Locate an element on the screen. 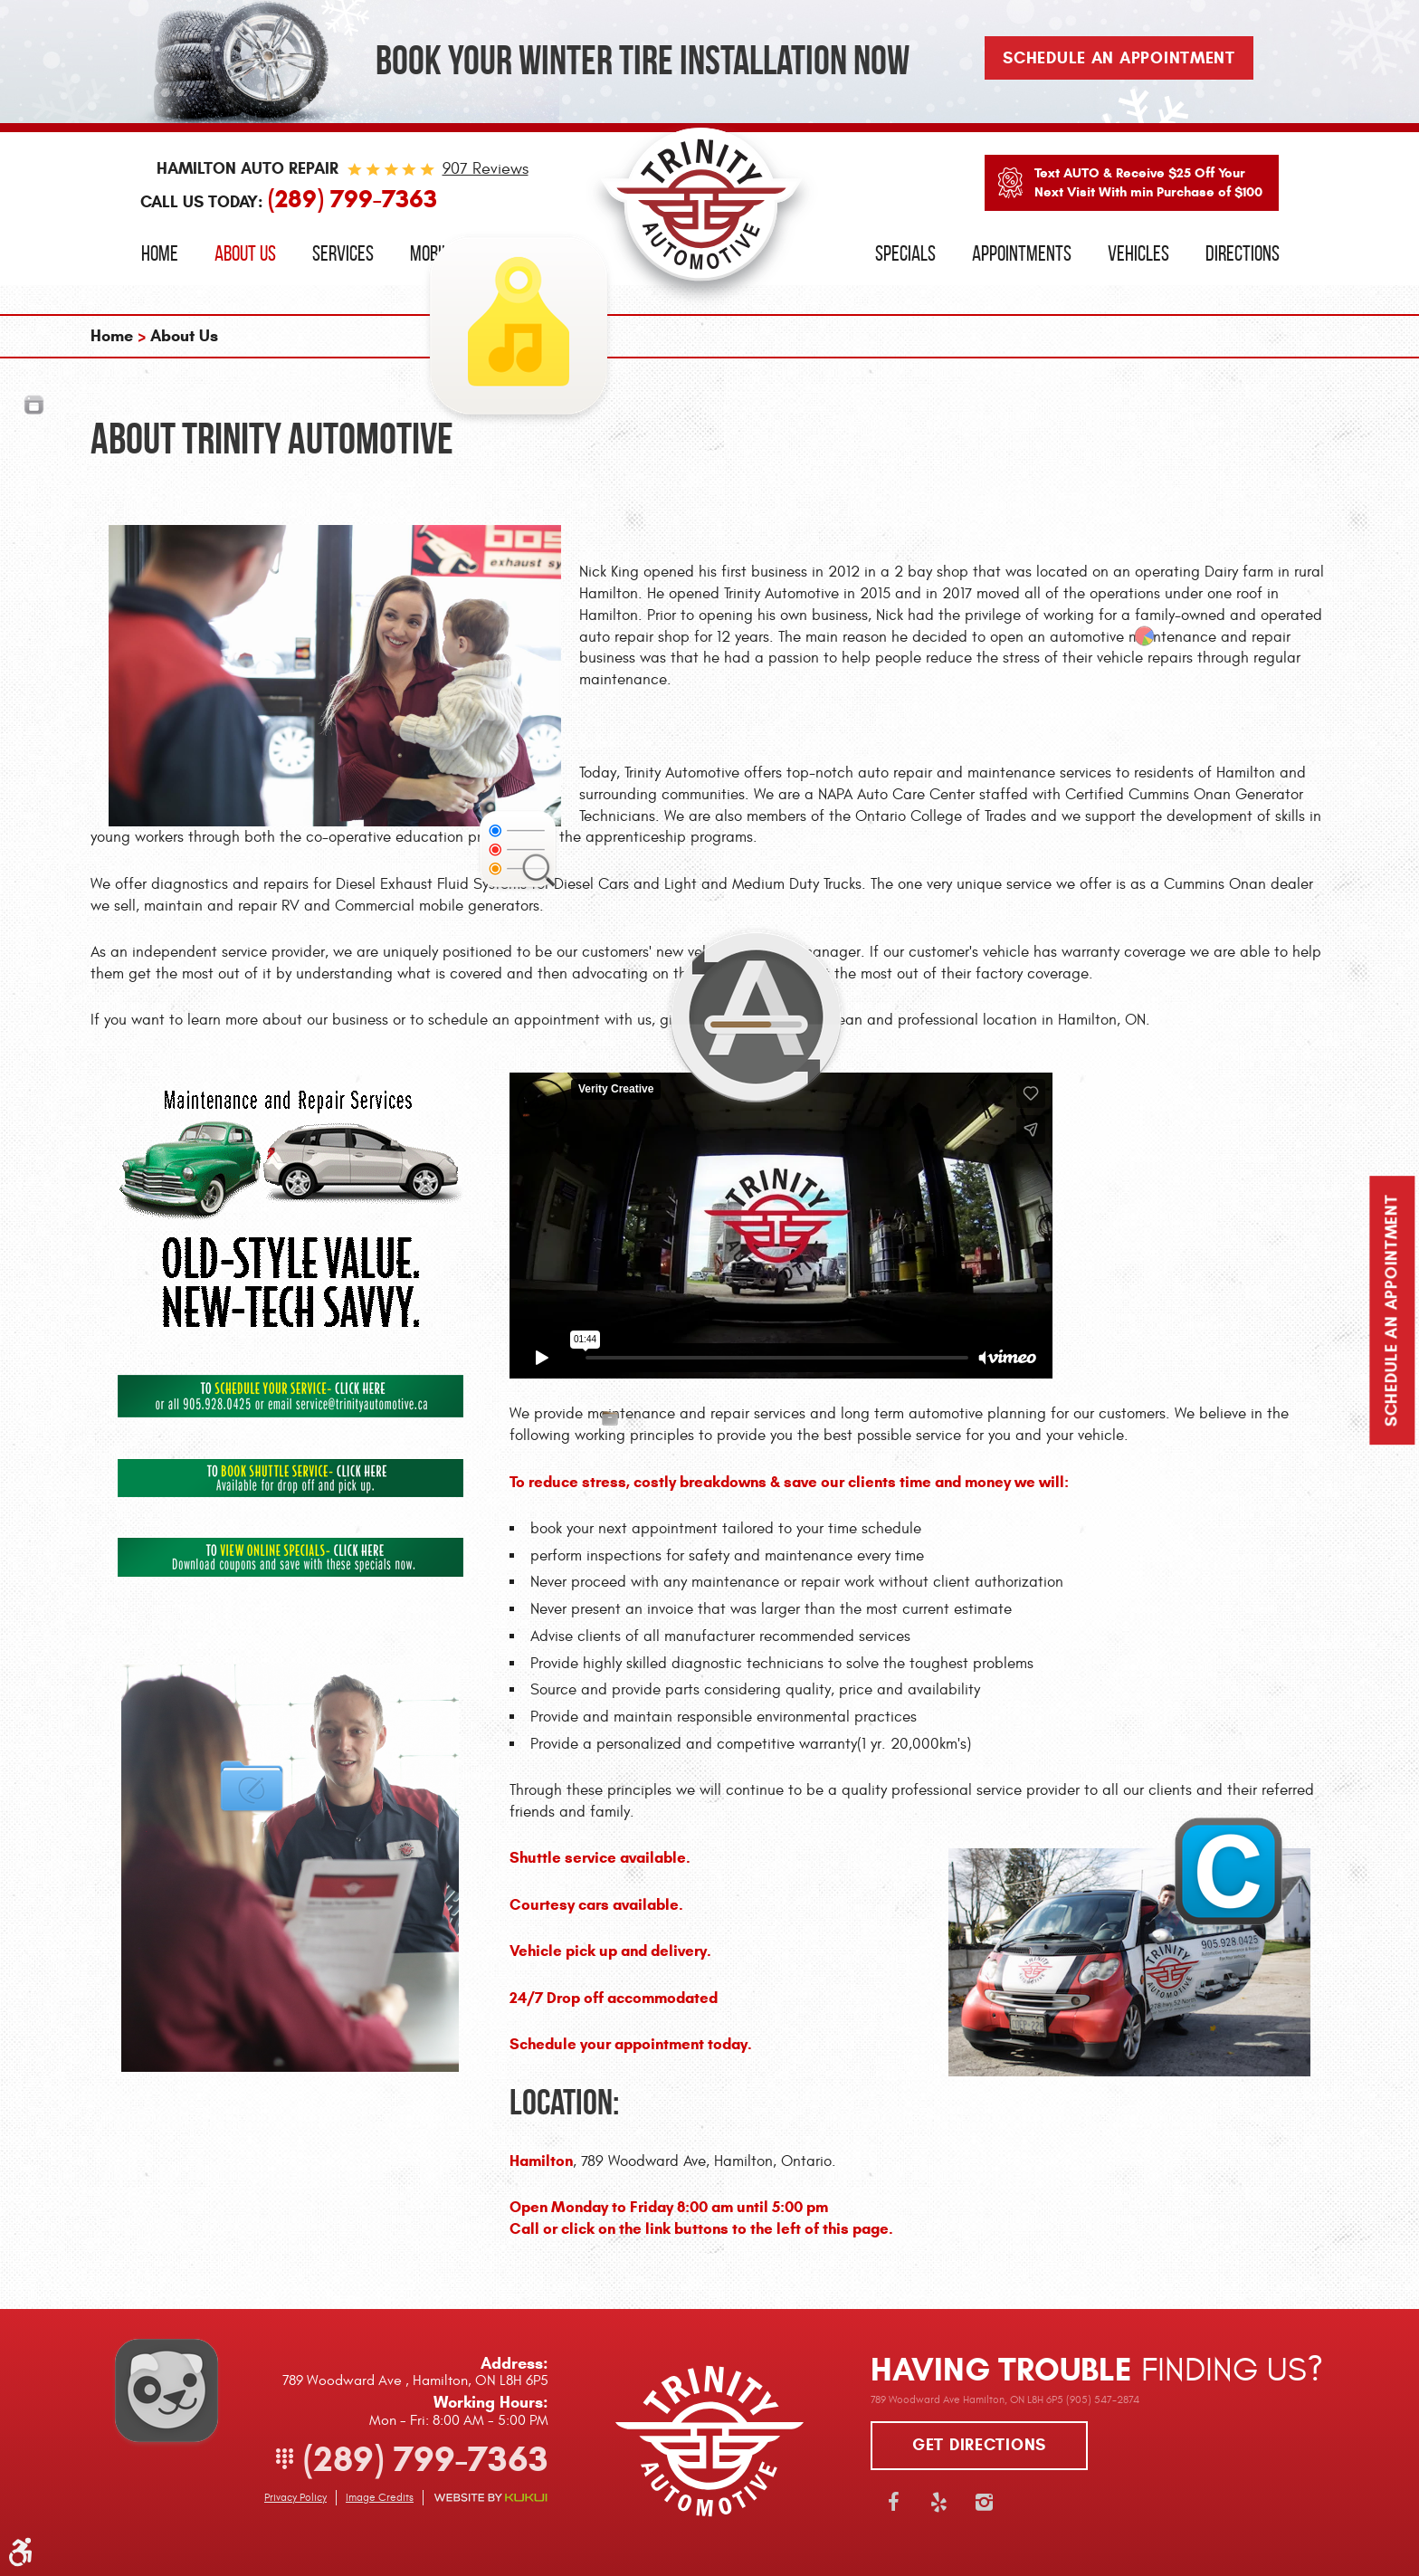 The image size is (1419, 2576). launch the cemu wii u emulator is located at coordinates (1228, 1871).